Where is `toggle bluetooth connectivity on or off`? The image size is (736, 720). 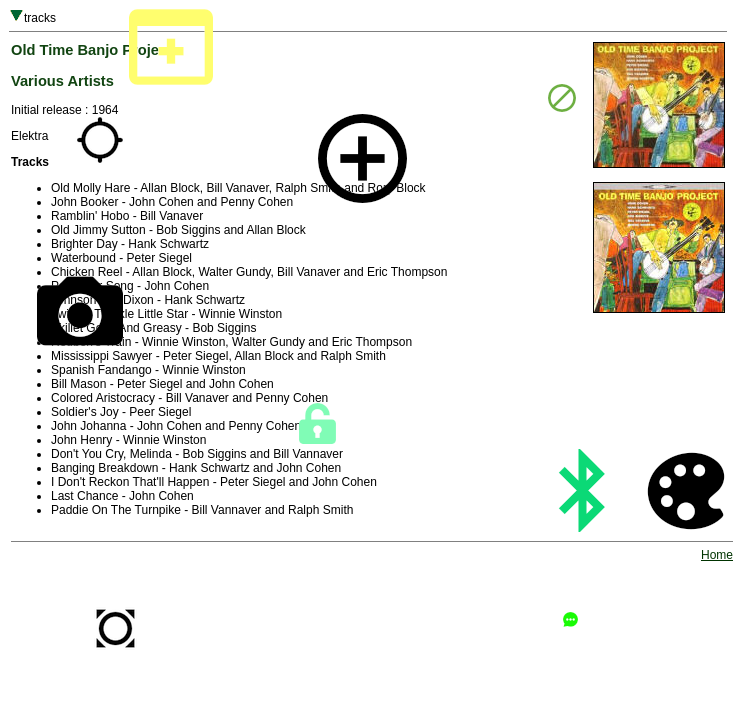
toggle bluetooth connectivity on or off is located at coordinates (582, 490).